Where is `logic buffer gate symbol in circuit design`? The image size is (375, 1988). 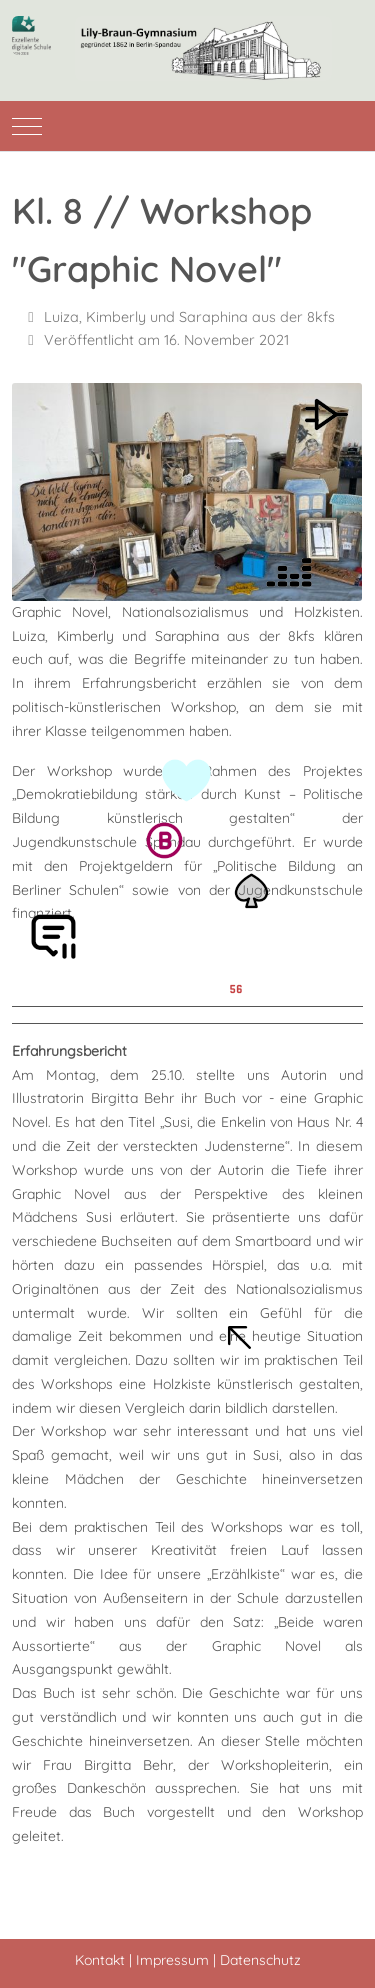 logic buffer gate symbol in circuit design is located at coordinates (326, 414).